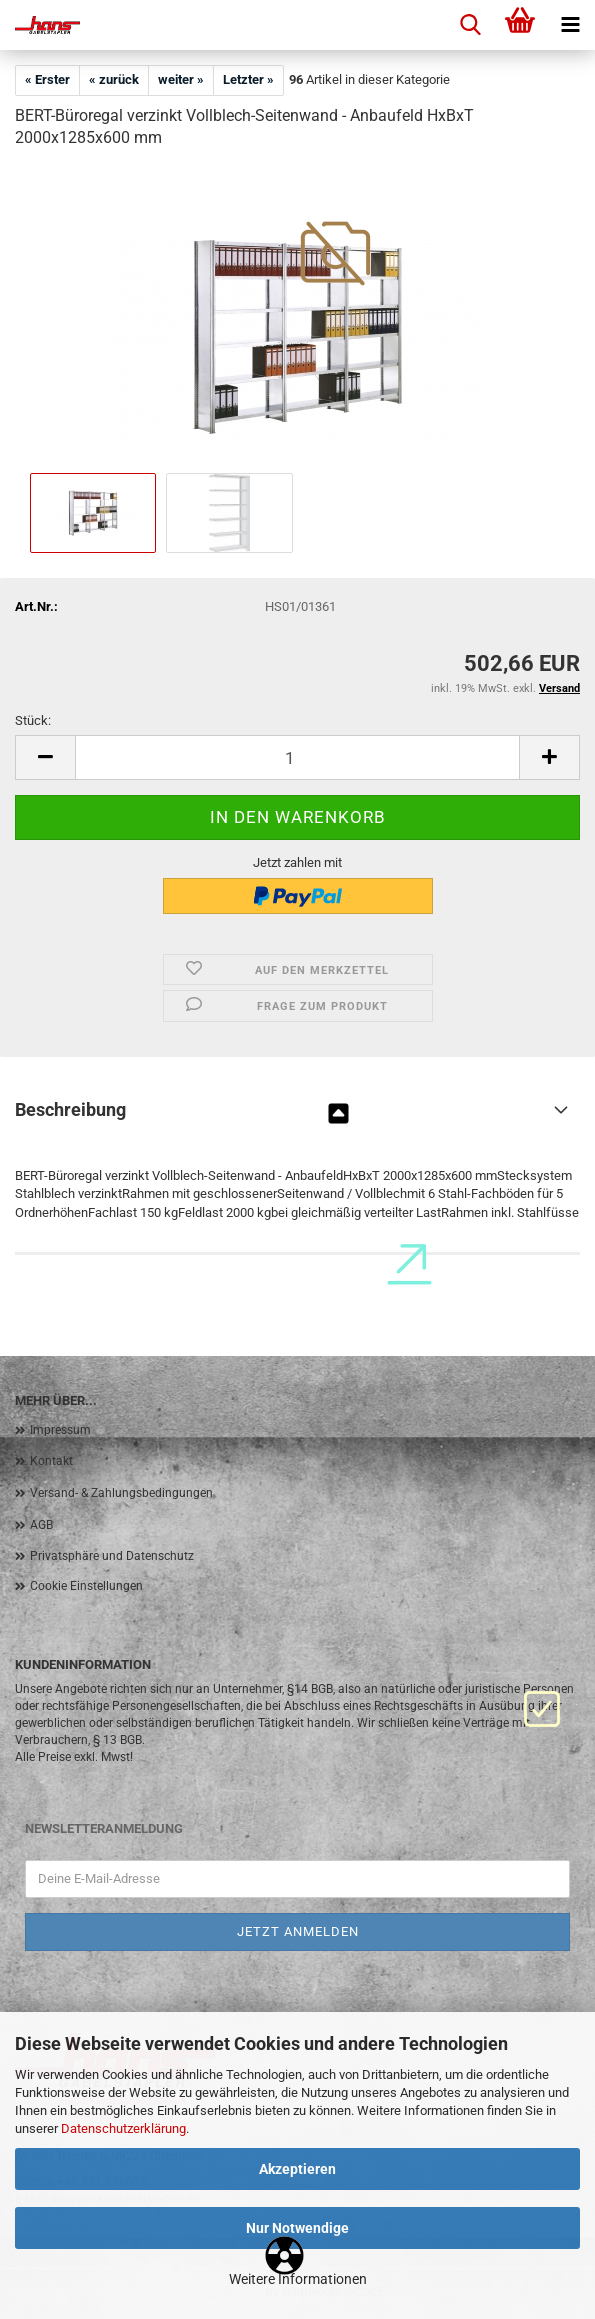 The image size is (595, 2319). I want to click on camera access is disabled, so click(335, 253).